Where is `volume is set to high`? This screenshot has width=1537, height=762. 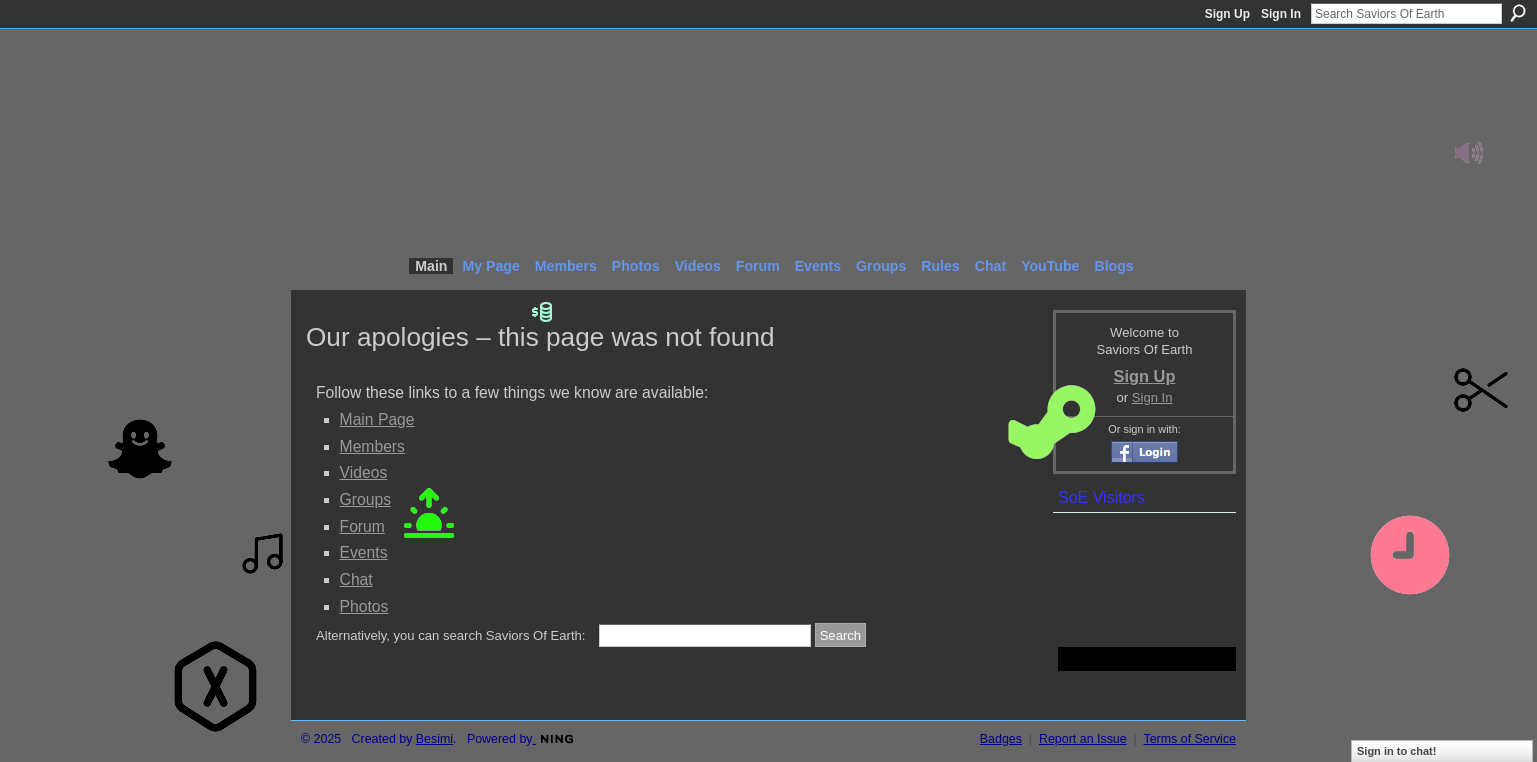
volume is set to high is located at coordinates (1469, 153).